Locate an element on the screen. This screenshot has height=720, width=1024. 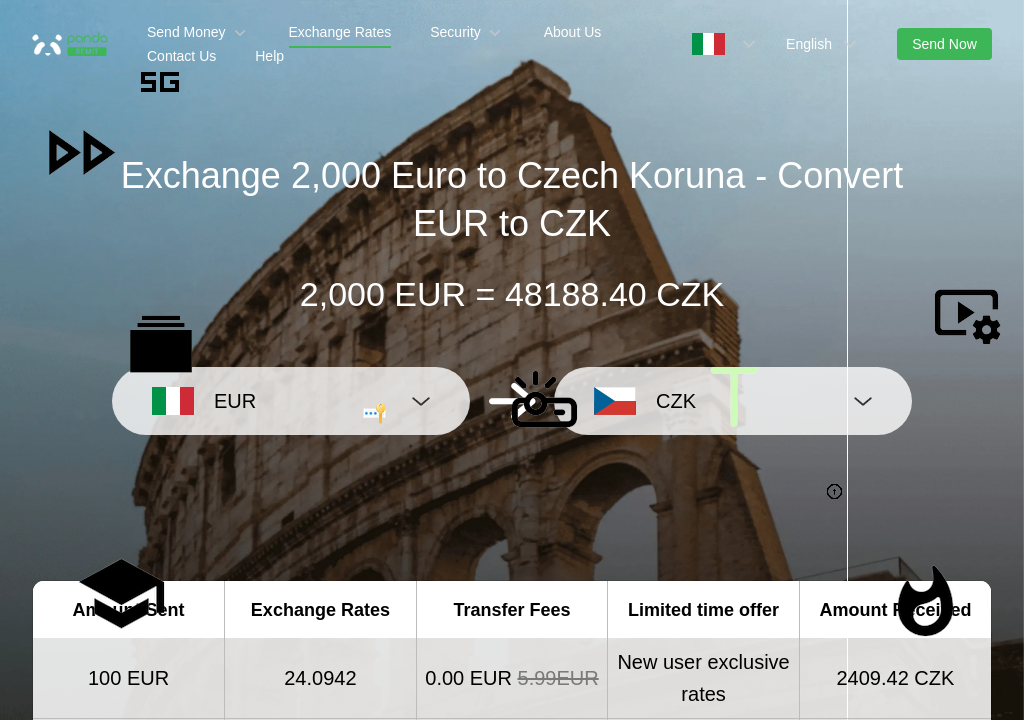
adjust video playback settings is located at coordinates (966, 312).